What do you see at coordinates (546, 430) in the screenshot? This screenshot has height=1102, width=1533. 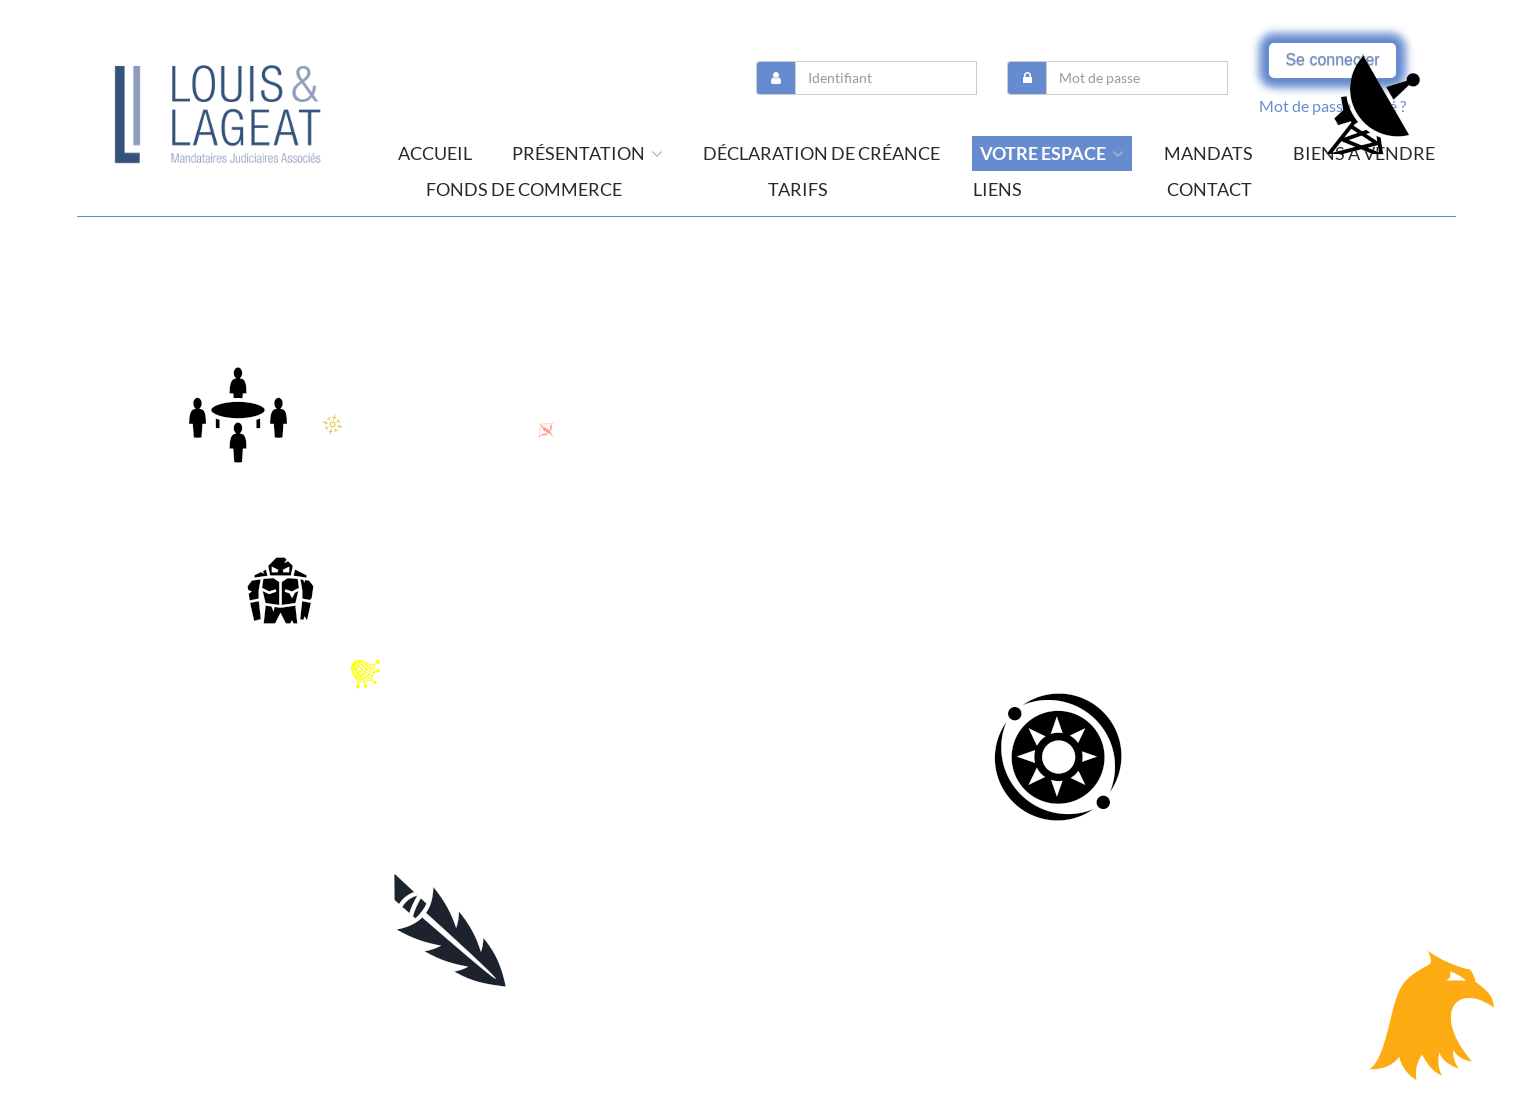 I see `equip lightning bow weapon` at bounding box center [546, 430].